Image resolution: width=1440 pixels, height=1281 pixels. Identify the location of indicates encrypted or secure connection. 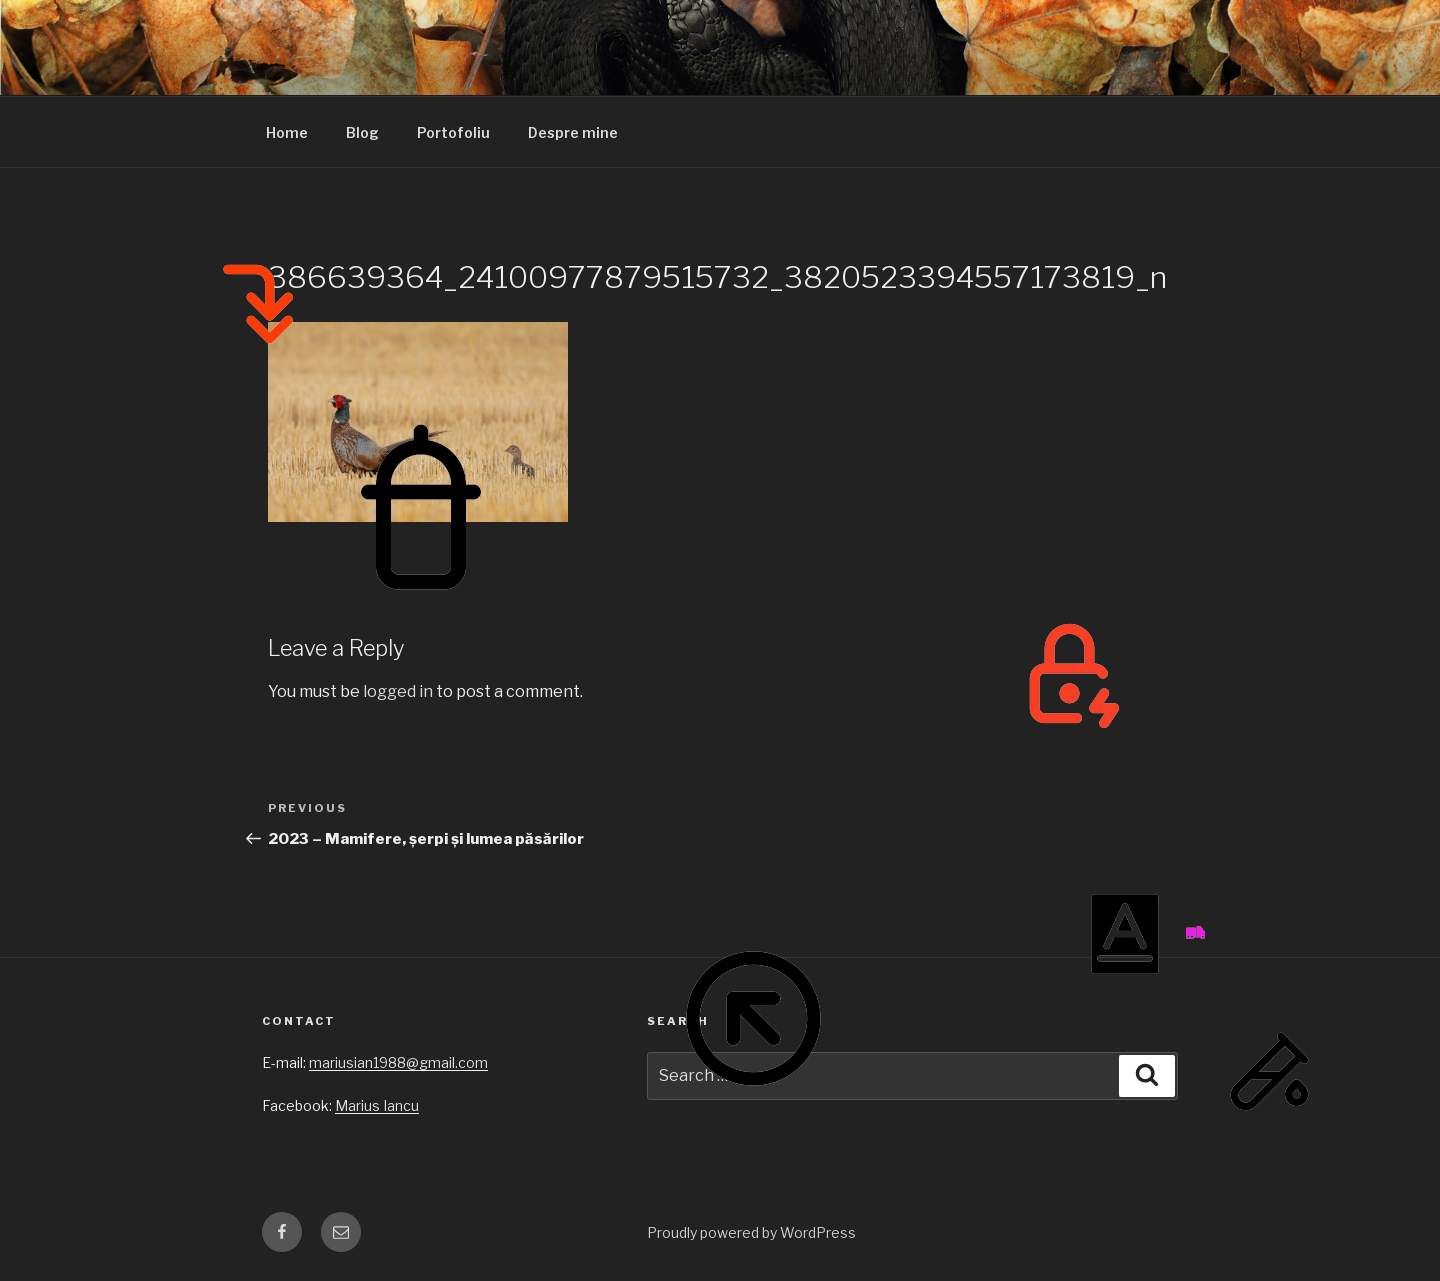
(1069, 673).